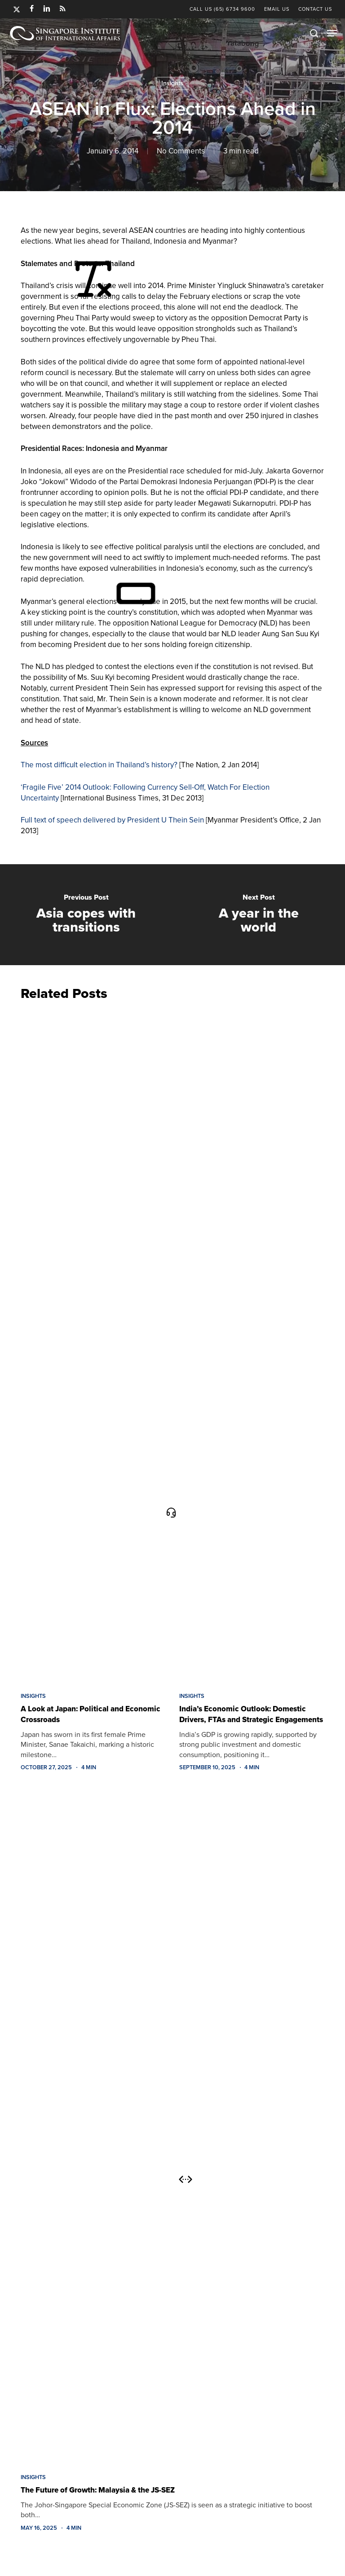 This screenshot has width=345, height=2576. What do you see at coordinates (186, 2179) in the screenshot?
I see `expand or collapse content horizontally` at bounding box center [186, 2179].